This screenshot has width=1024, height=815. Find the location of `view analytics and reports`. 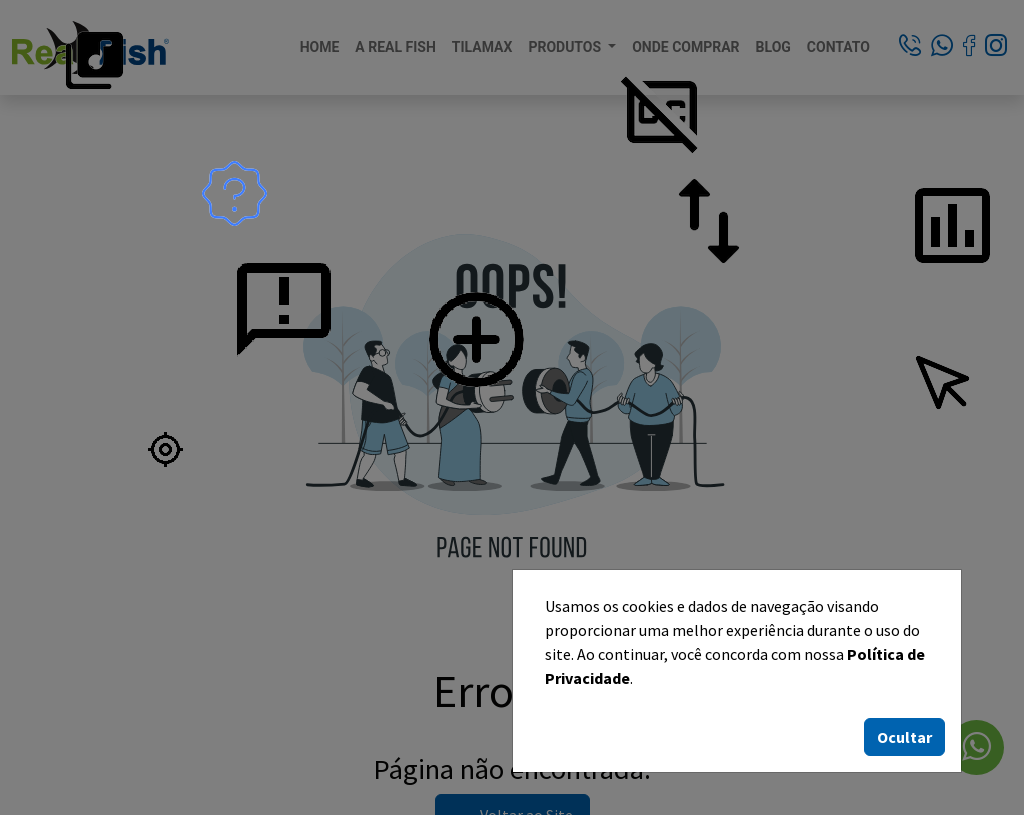

view analytics and reports is located at coordinates (952, 225).